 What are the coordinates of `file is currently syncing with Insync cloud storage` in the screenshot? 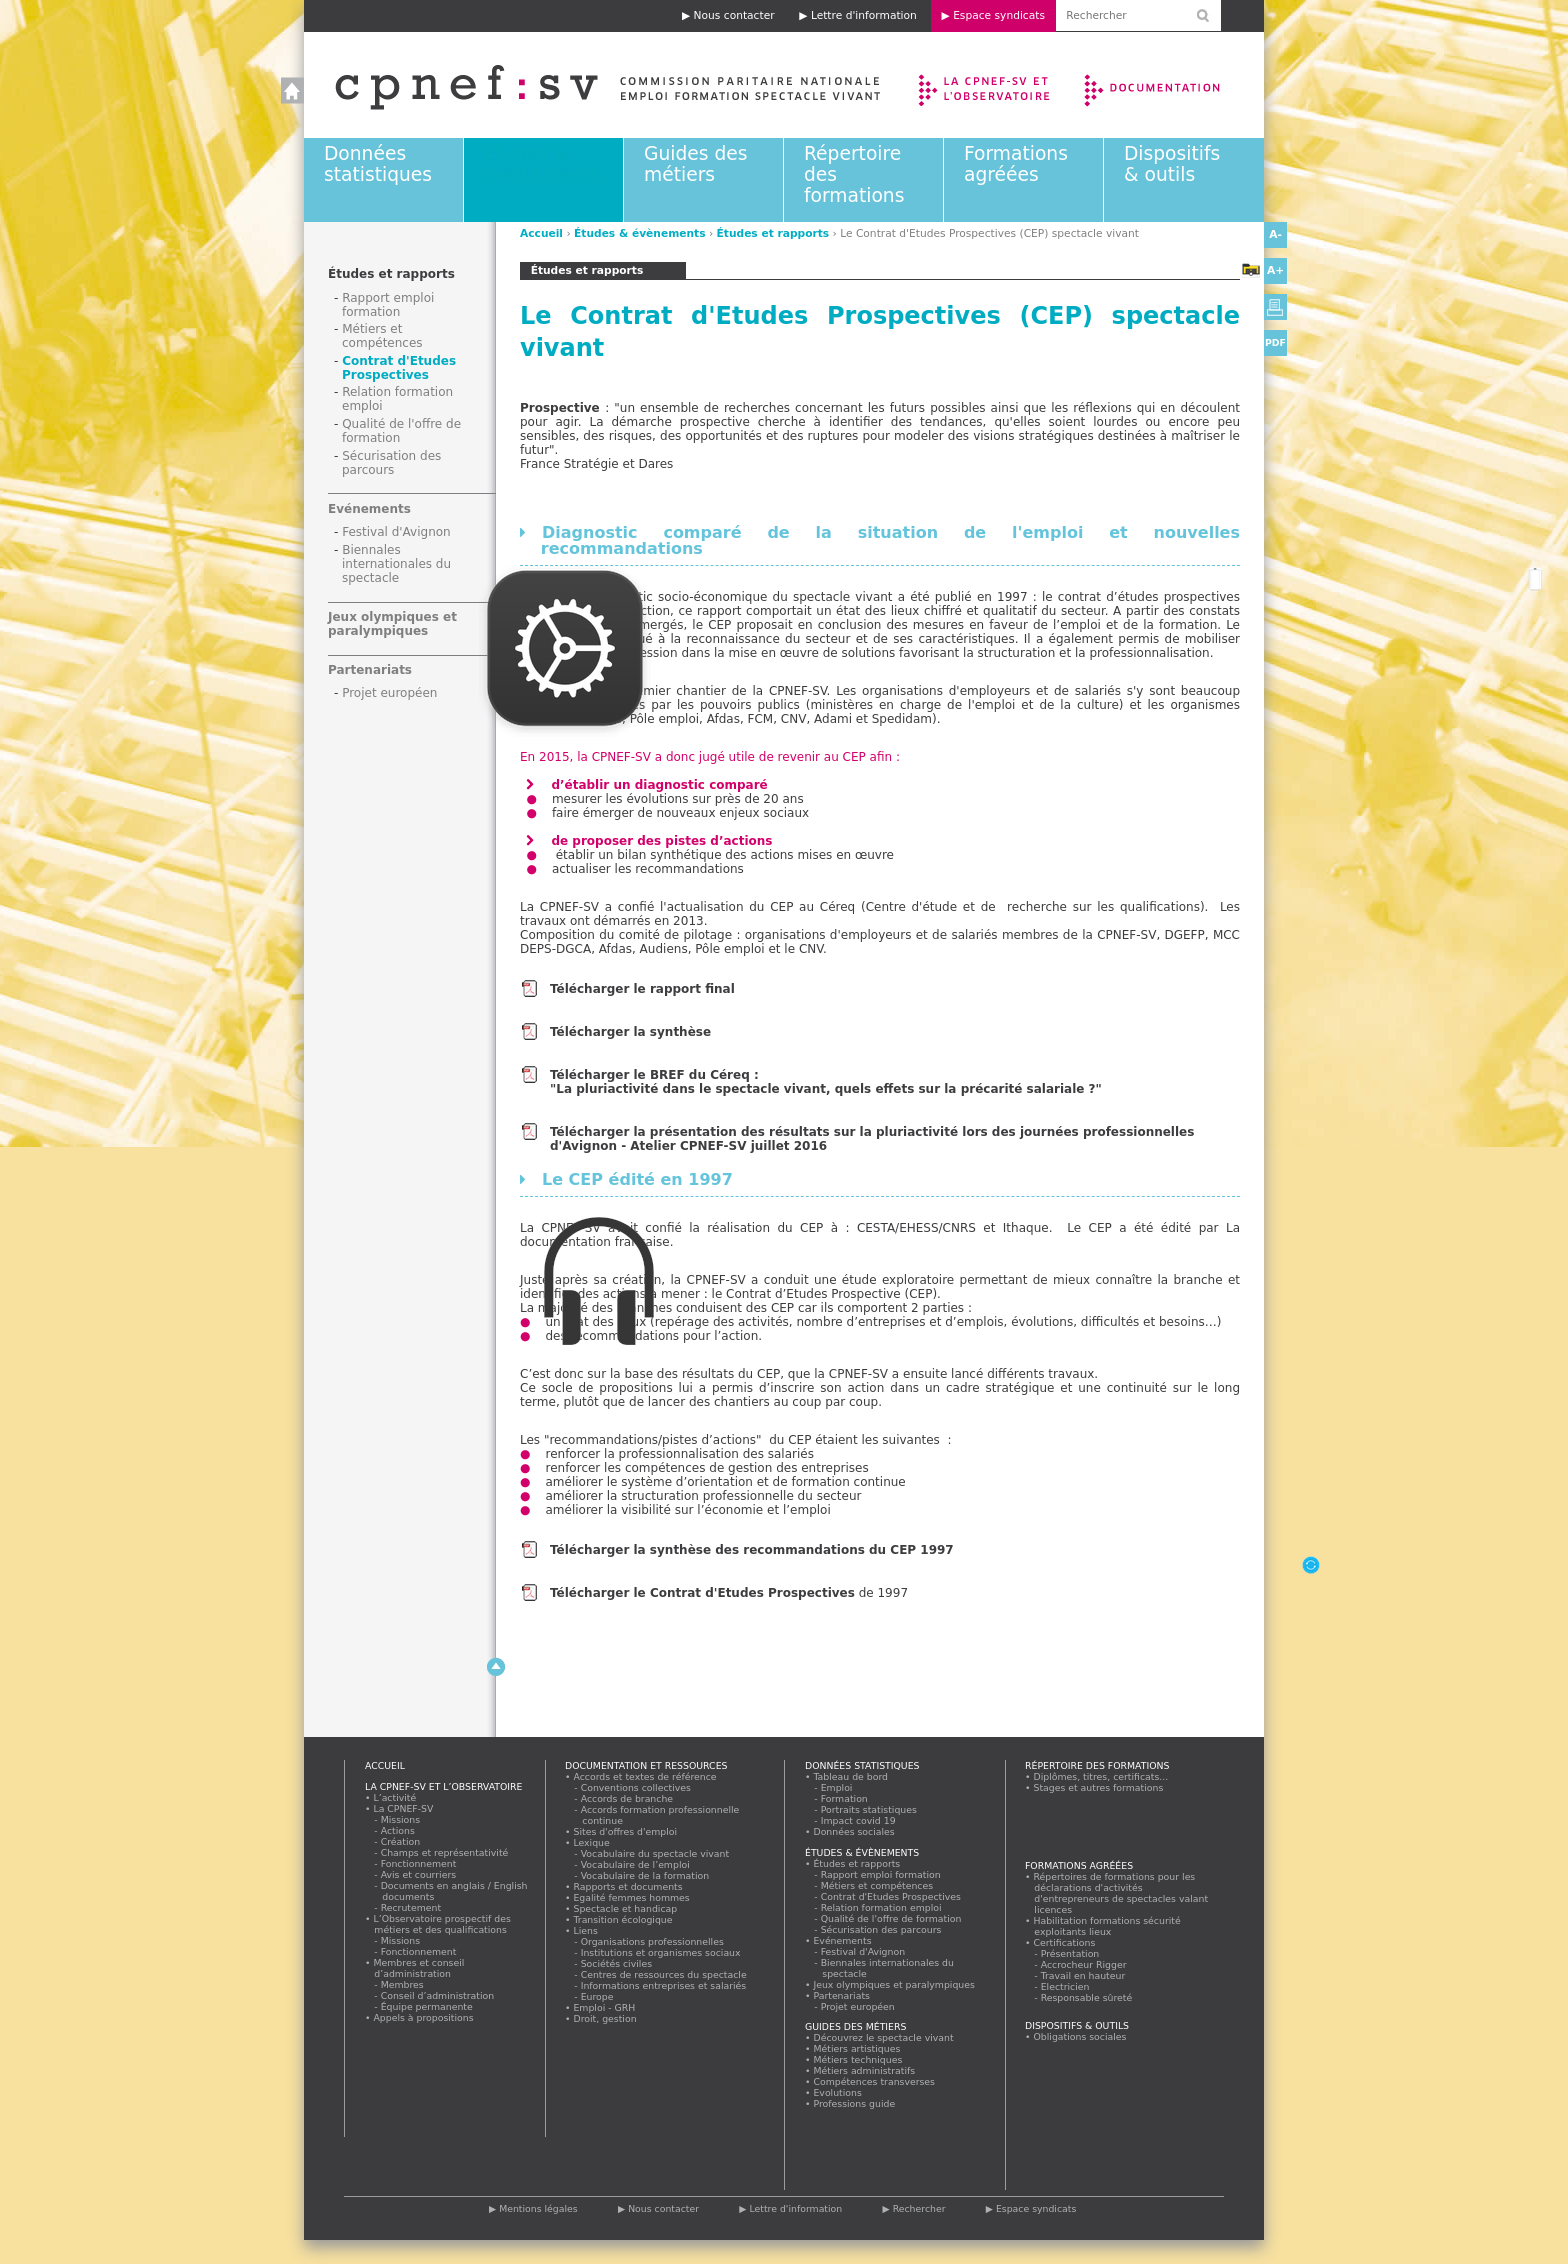 It's located at (1311, 1565).